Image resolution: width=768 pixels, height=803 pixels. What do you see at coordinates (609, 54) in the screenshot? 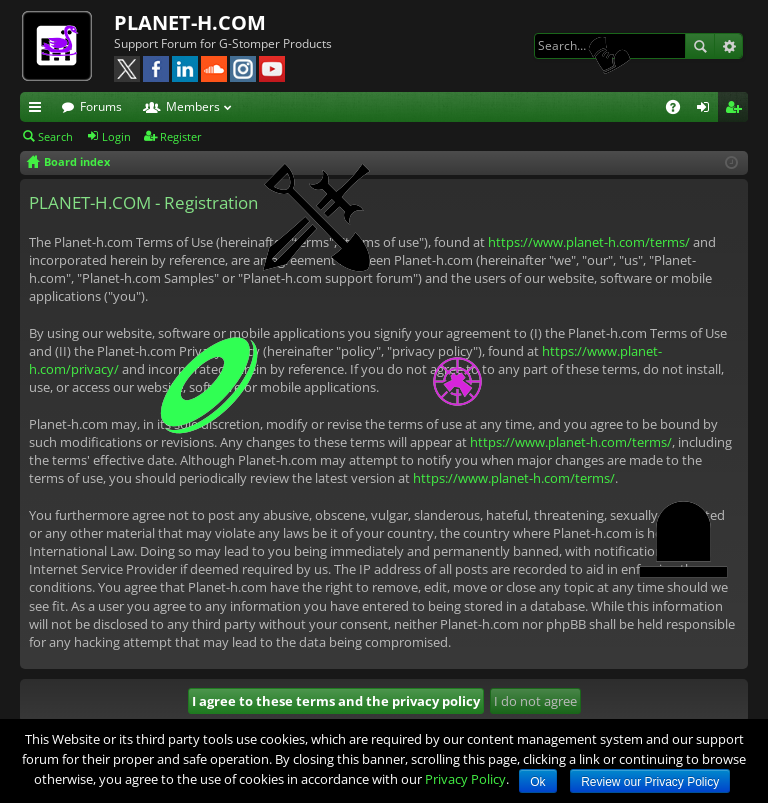
I see `indicates walking or movement ability` at bounding box center [609, 54].